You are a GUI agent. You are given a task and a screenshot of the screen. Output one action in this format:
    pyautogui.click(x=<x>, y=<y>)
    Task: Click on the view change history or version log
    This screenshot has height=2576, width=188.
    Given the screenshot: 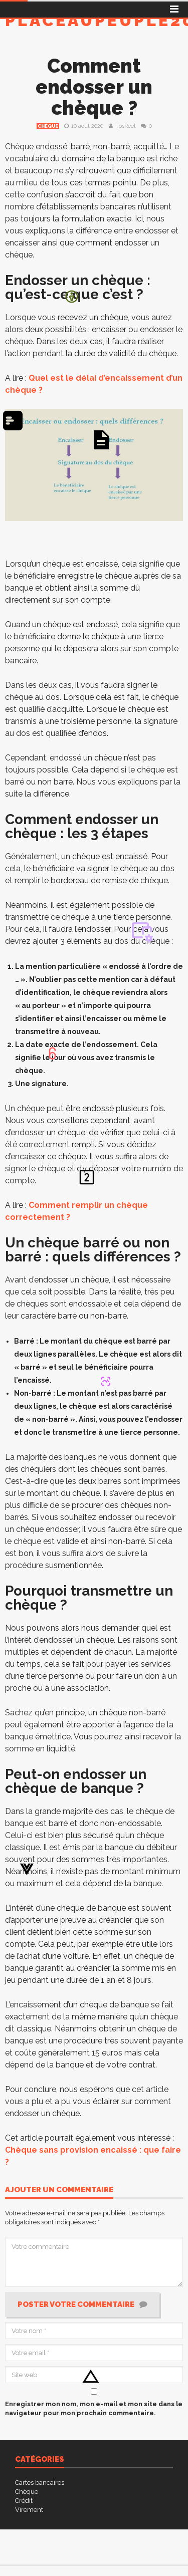 What is the action you would take?
    pyautogui.click(x=91, y=2376)
    